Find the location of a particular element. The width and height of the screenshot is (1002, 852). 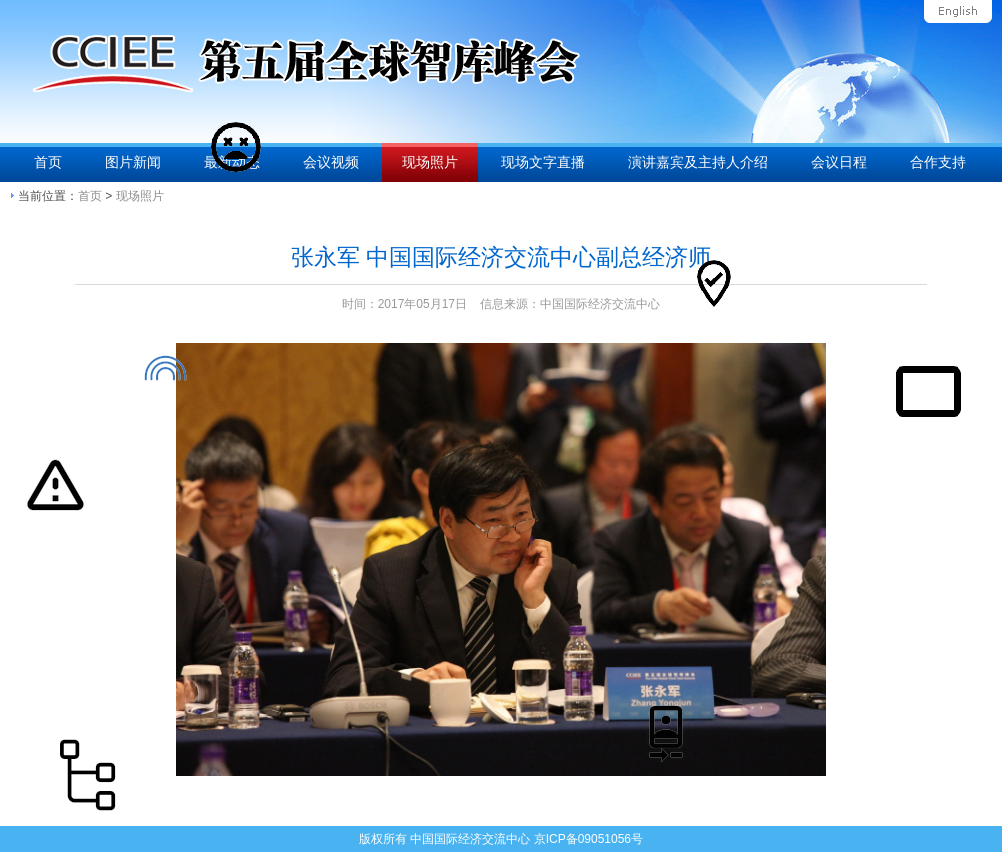

indicates pride or LGBTQ+ related content is located at coordinates (165, 369).